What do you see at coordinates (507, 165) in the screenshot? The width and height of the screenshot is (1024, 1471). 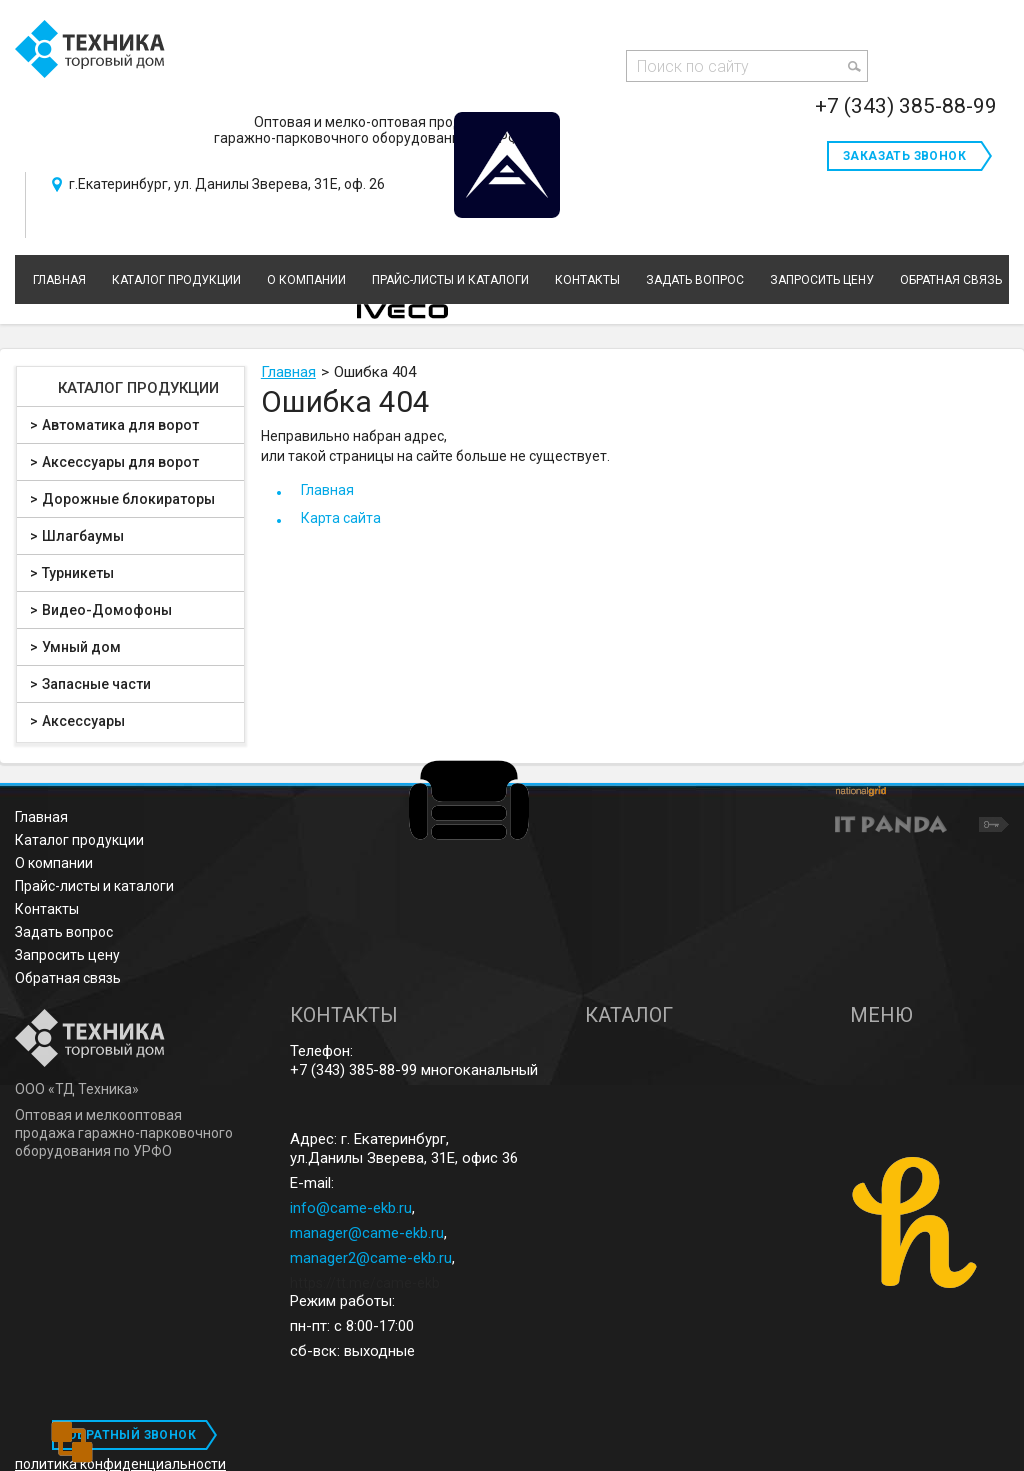 I see `ark ecosystem logo` at bounding box center [507, 165].